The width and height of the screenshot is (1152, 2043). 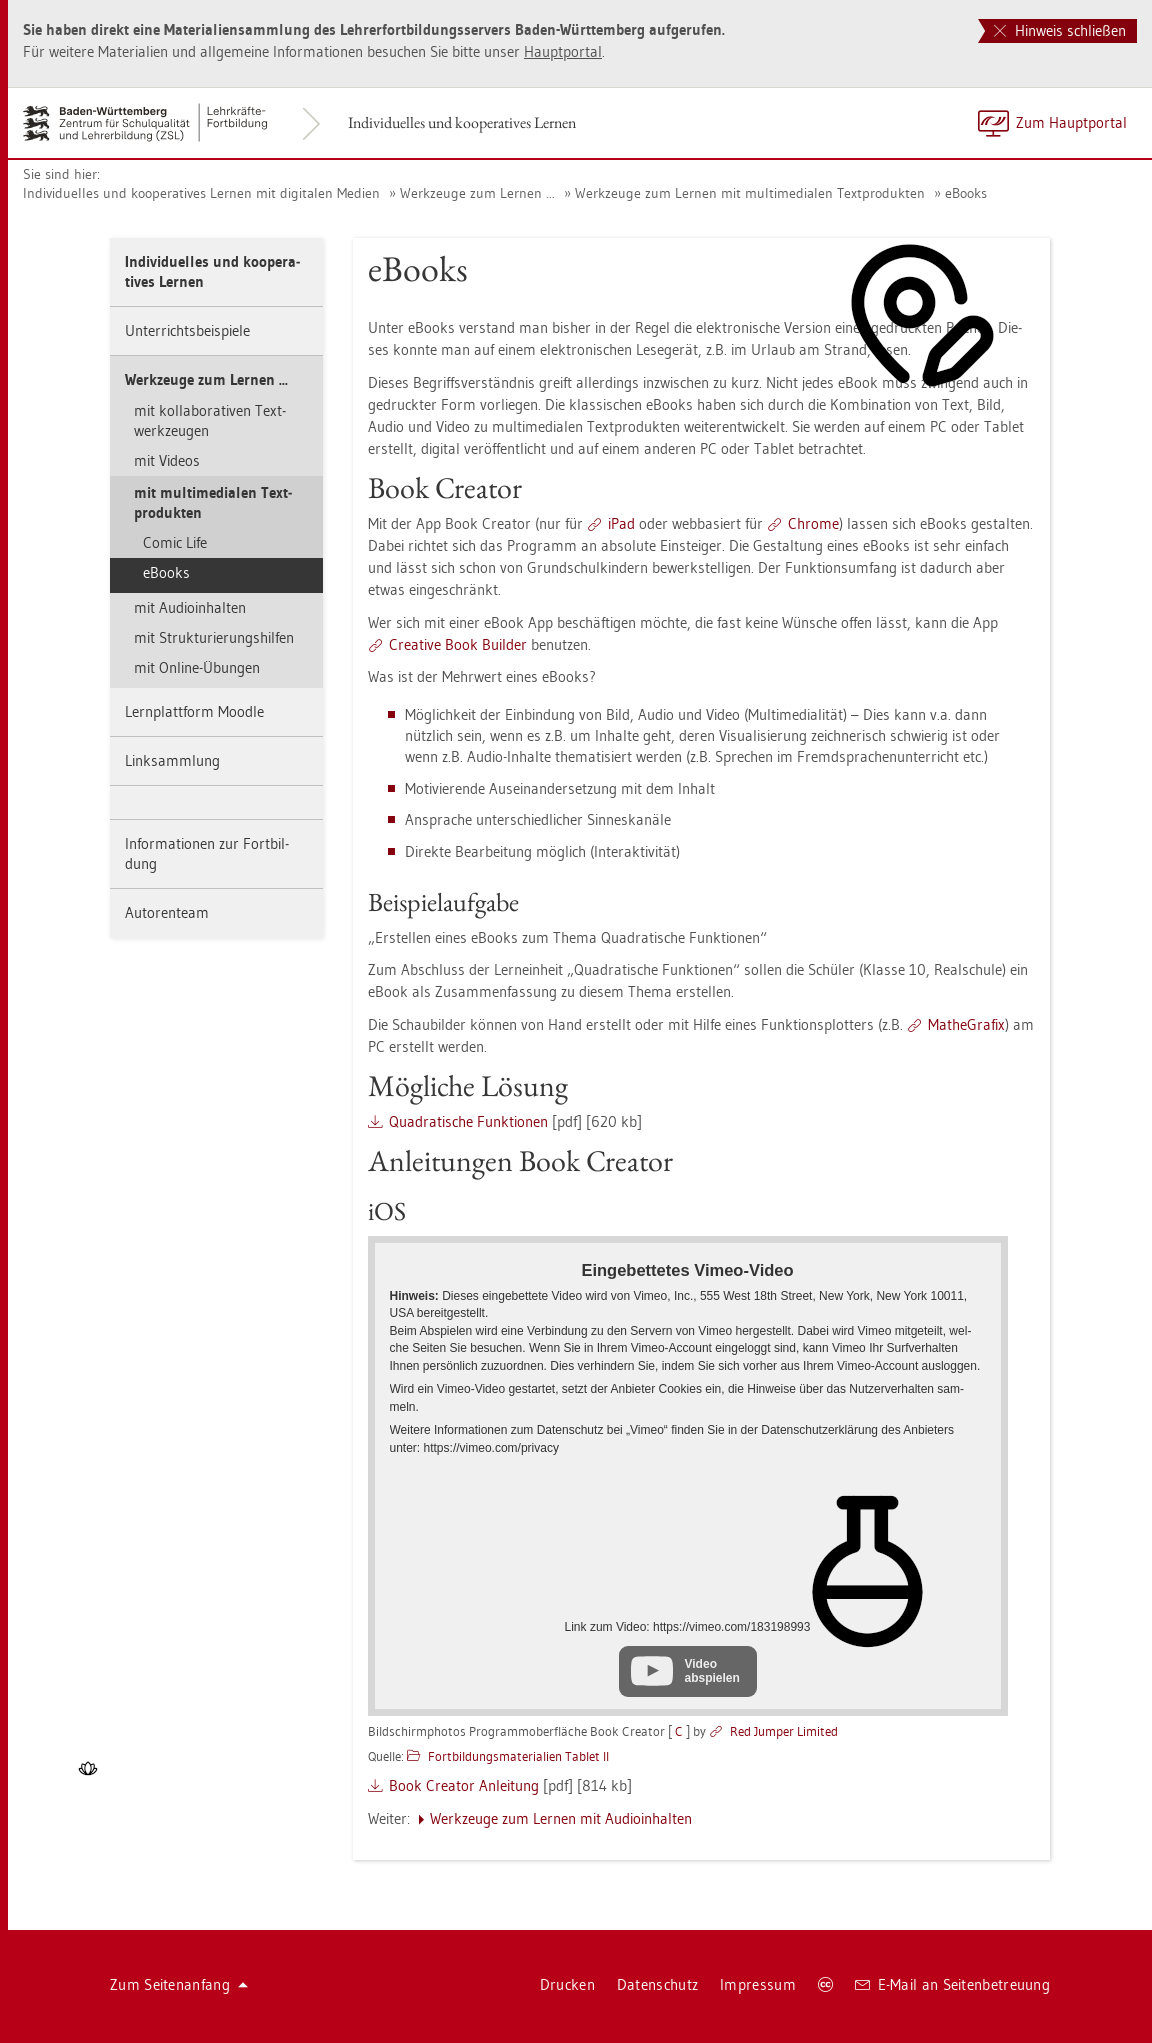 What do you see at coordinates (88, 1769) in the screenshot?
I see `access meditation or mindfulness features` at bounding box center [88, 1769].